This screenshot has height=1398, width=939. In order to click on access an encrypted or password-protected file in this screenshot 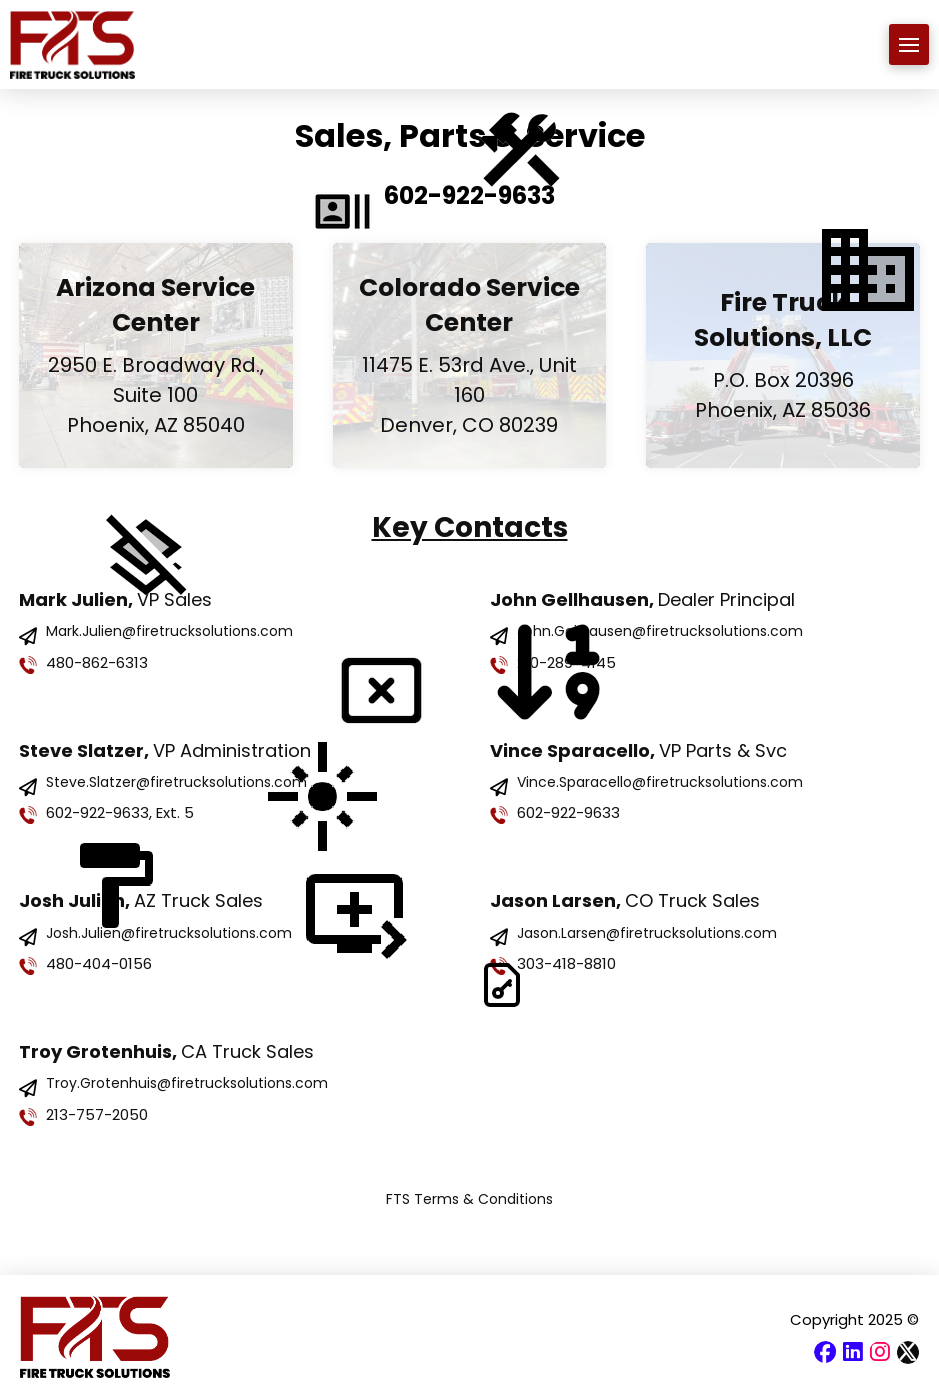, I will do `click(502, 985)`.